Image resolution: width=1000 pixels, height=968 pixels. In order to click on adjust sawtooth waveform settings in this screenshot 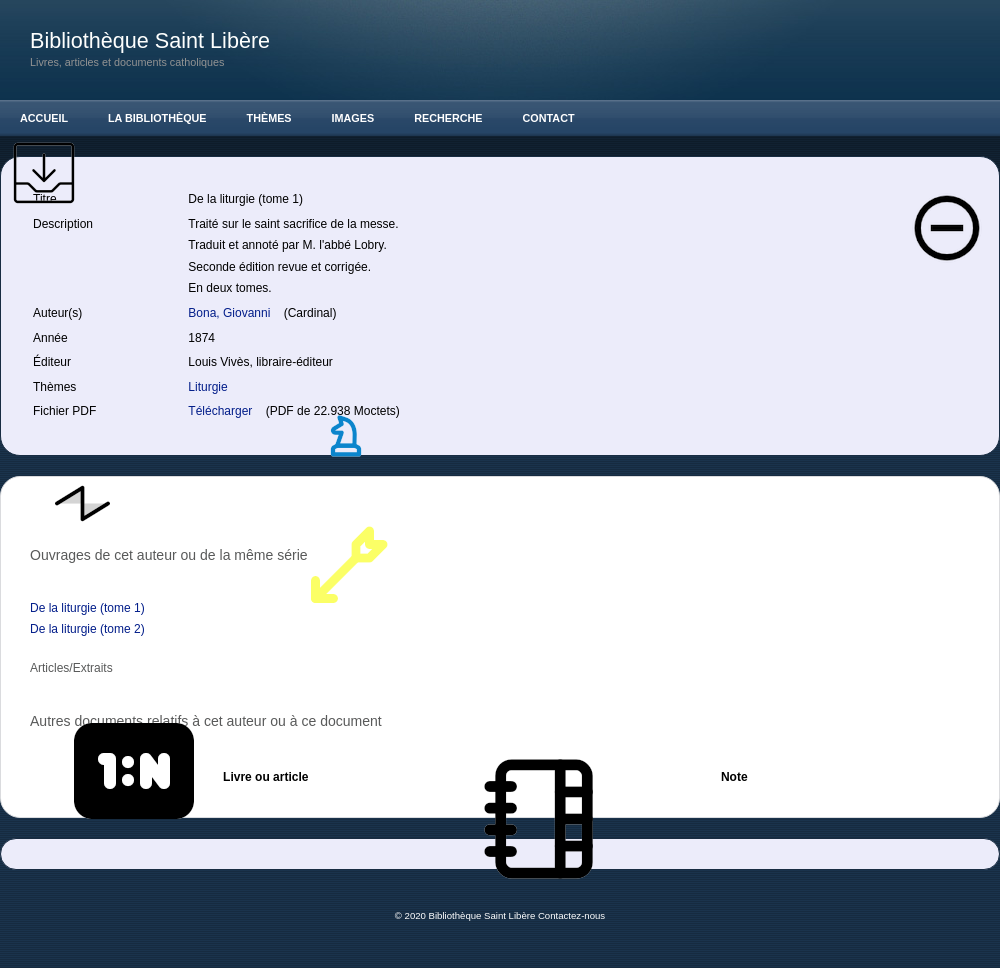, I will do `click(82, 503)`.